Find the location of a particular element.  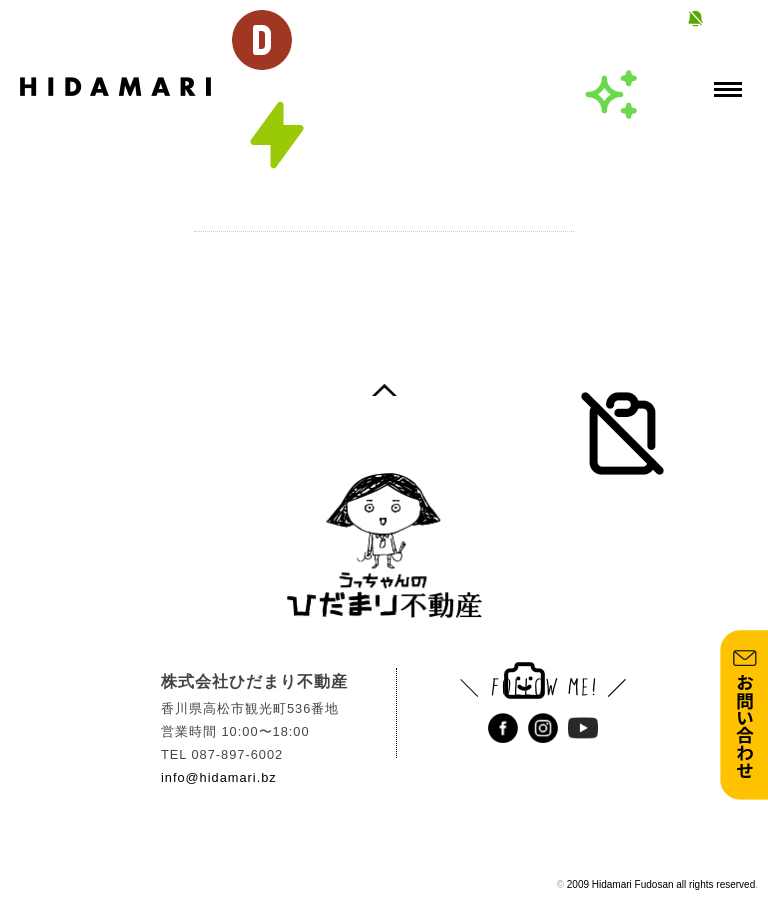

indicates flash or lightning mode is enabled is located at coordinates (277, 135).